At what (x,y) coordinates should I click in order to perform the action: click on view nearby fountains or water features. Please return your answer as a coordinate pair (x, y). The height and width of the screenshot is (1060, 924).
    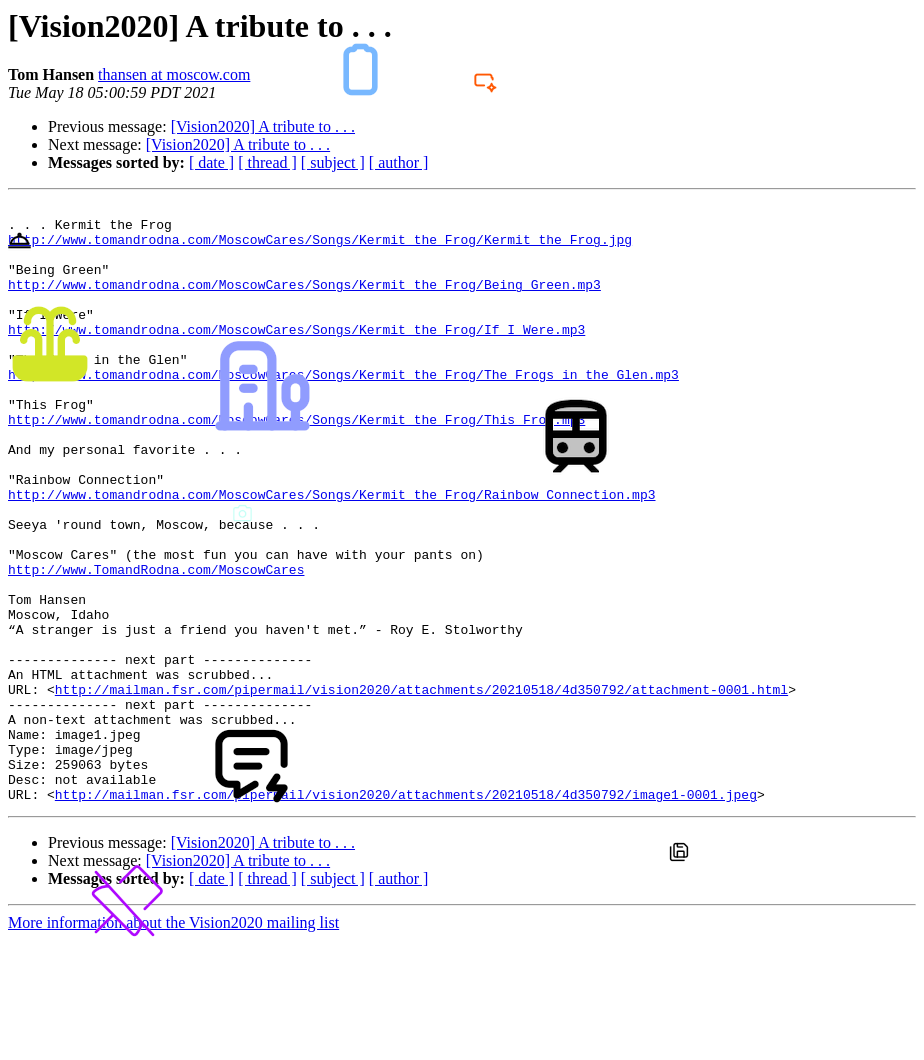
    Looking at the image, I should click on (50, 344).